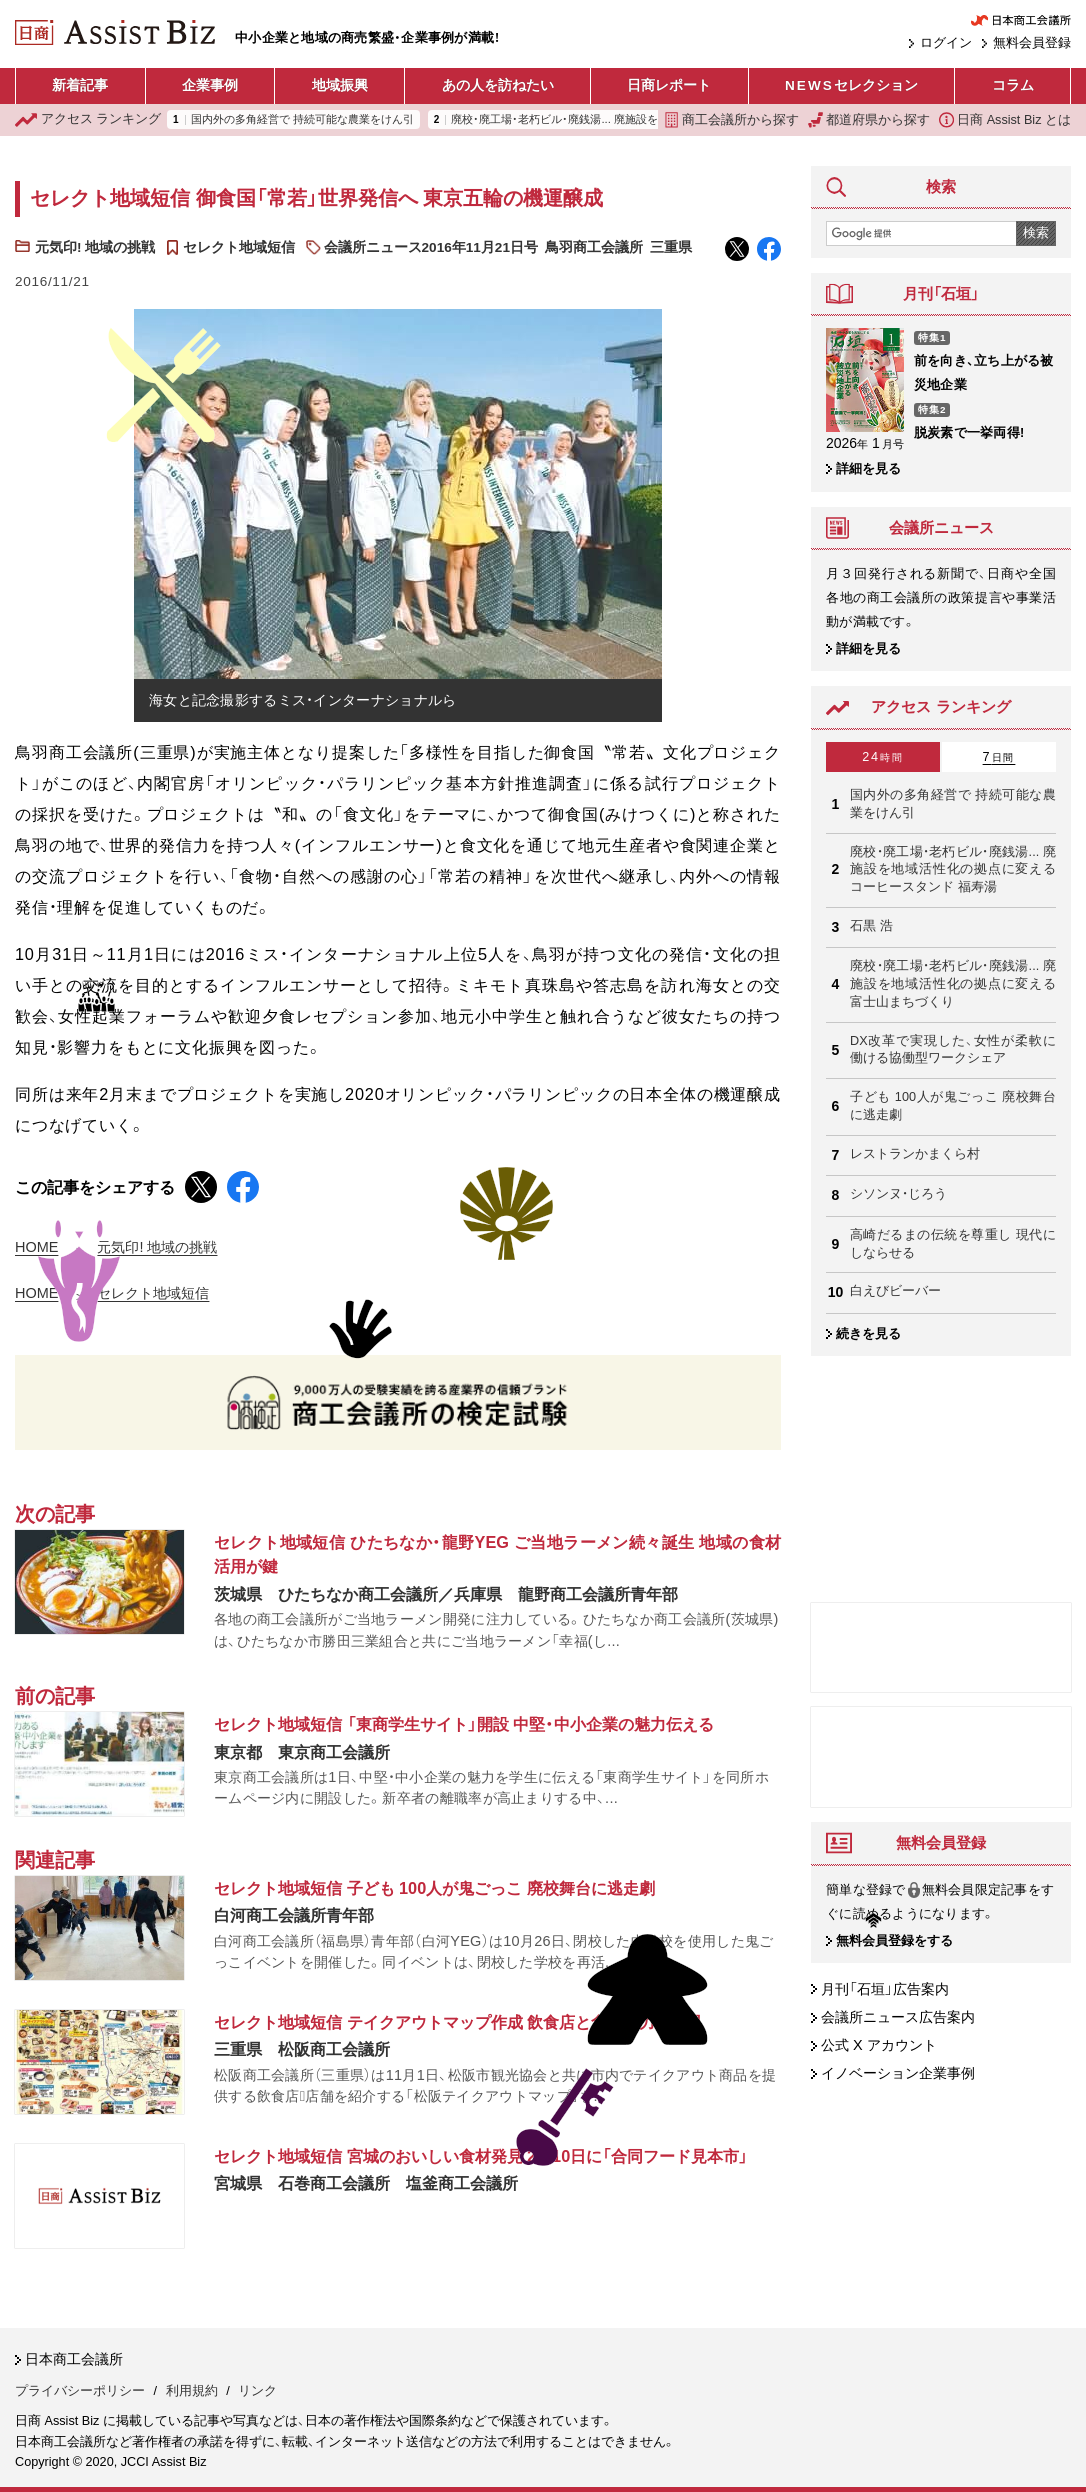  Describe the element at coordinates (647, 1989) in the screenshot. I see `access player profile or avatar settings` at that location.